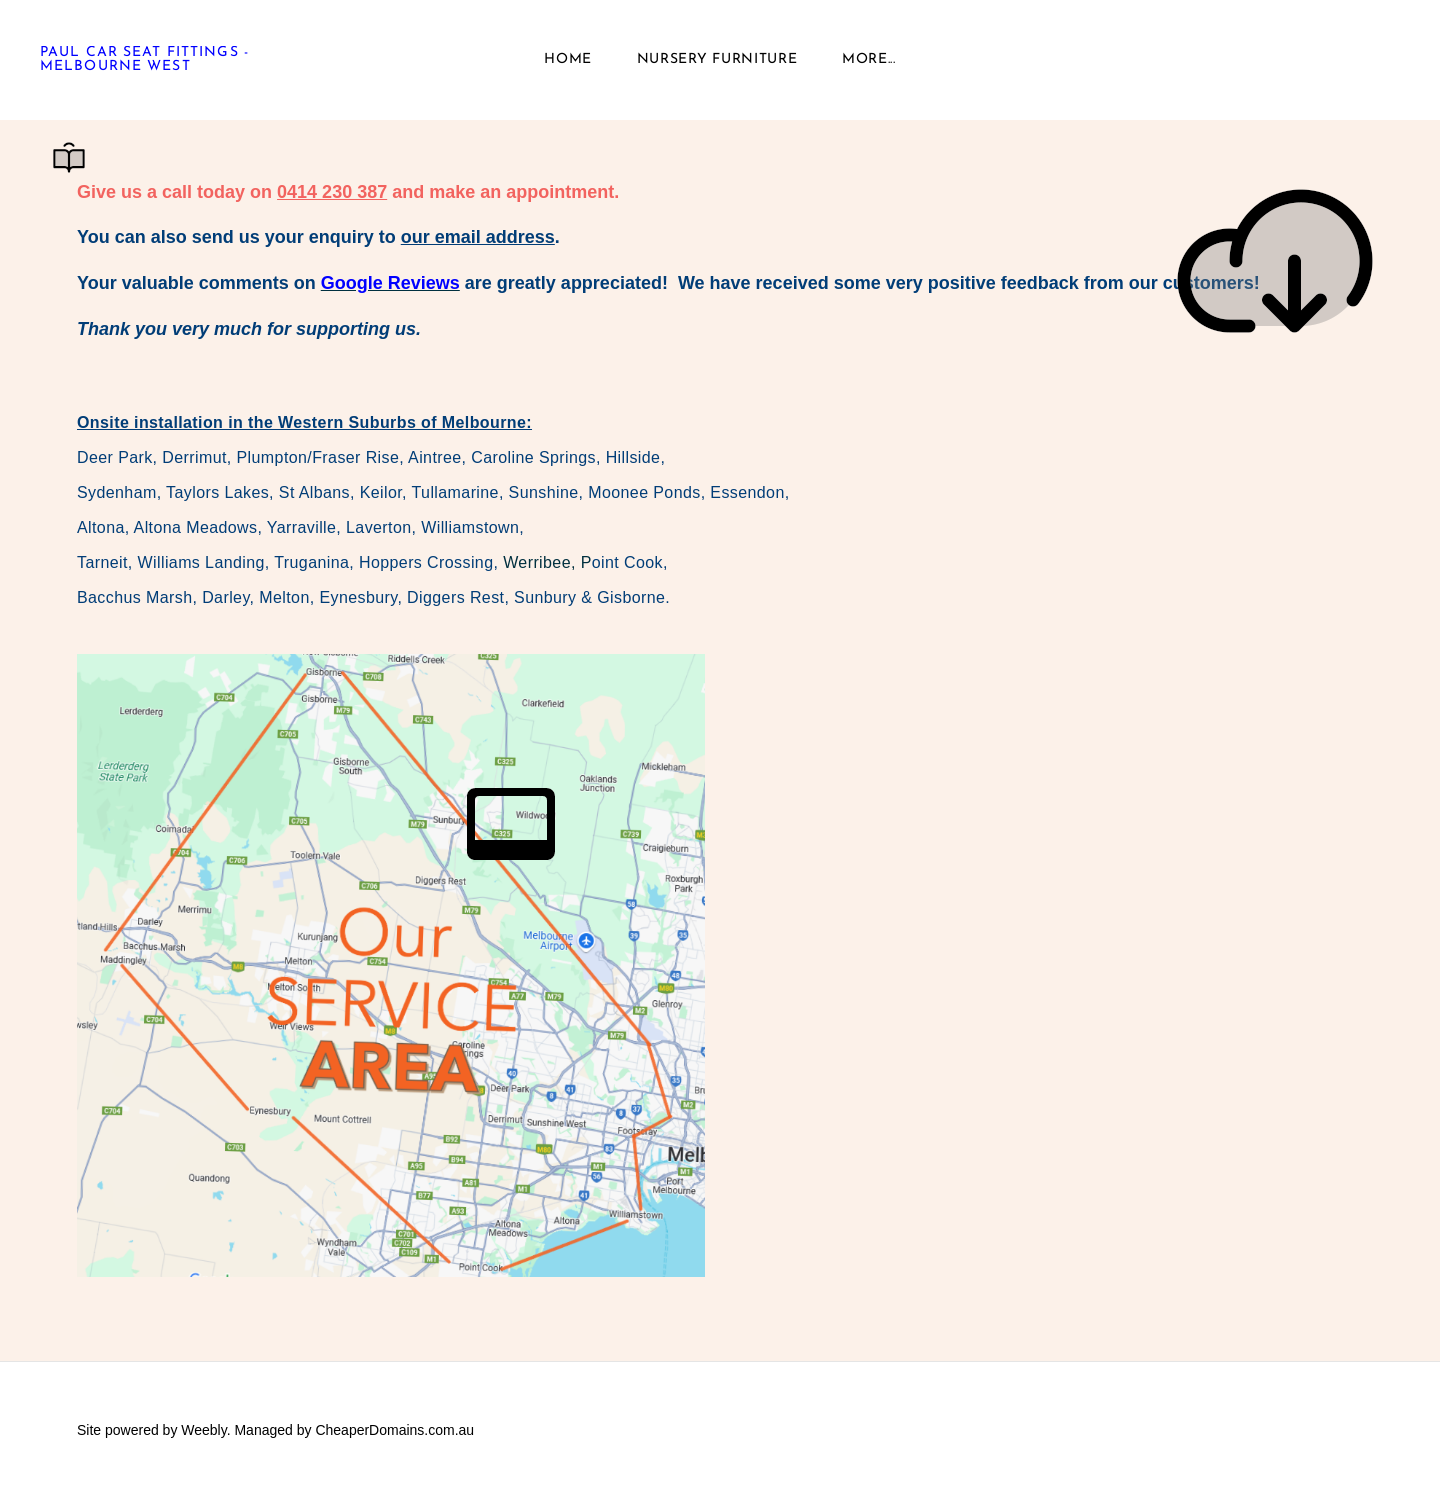 The image size is (1440, 1498). Describe the element at coordinates (511, 824) in the screenshot. I see `video player with subtitle or caption bar` at that location.